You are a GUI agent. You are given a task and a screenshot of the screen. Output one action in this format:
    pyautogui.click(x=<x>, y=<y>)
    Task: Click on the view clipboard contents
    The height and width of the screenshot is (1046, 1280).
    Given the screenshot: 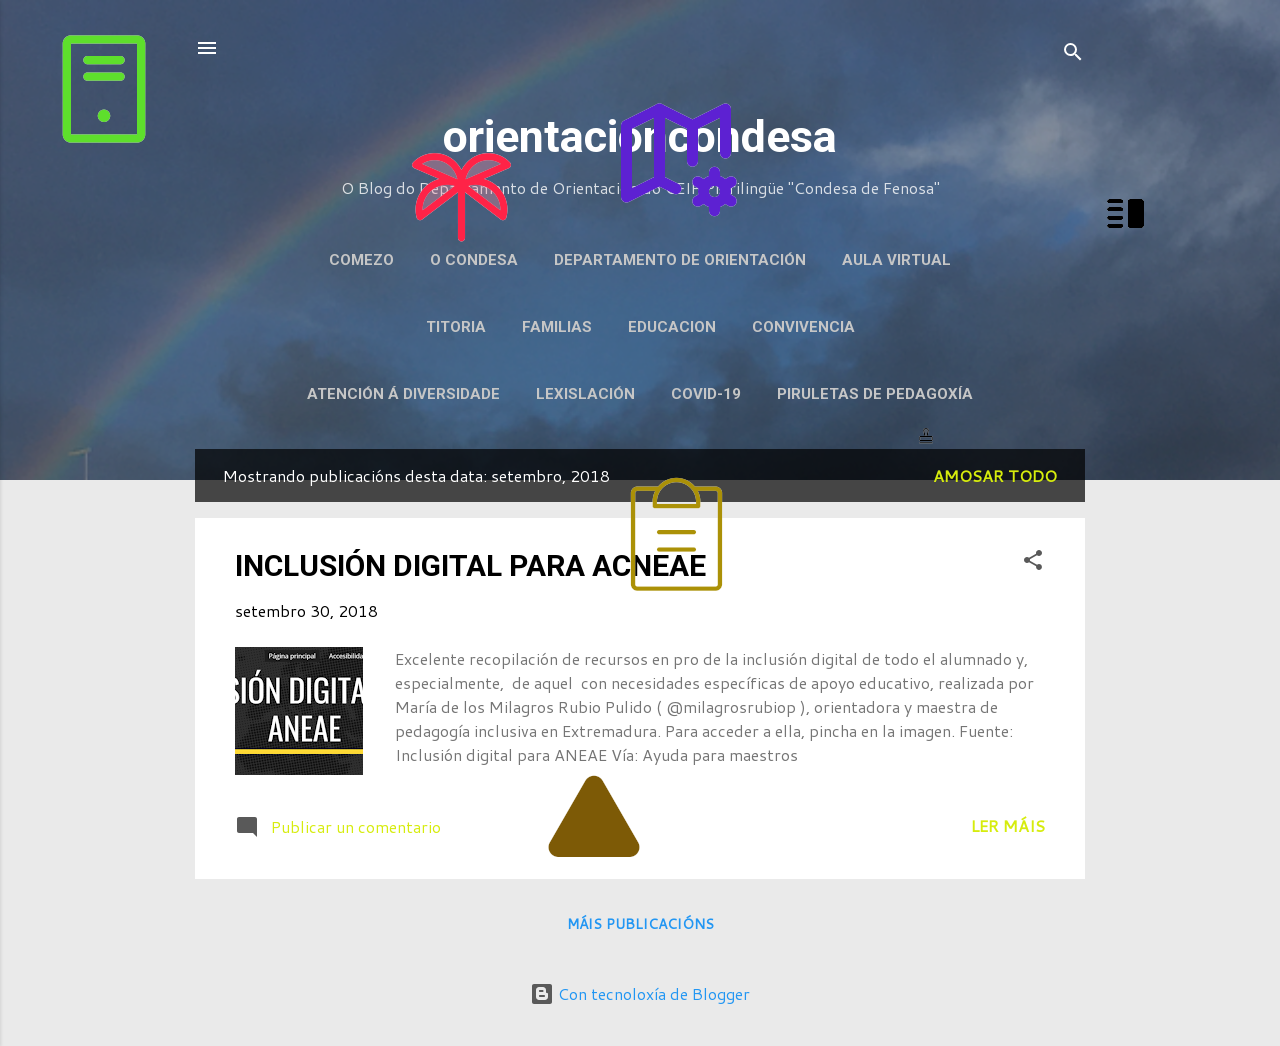 What is the action you would take?
    pyautogui.click(x=676, y=536)
    